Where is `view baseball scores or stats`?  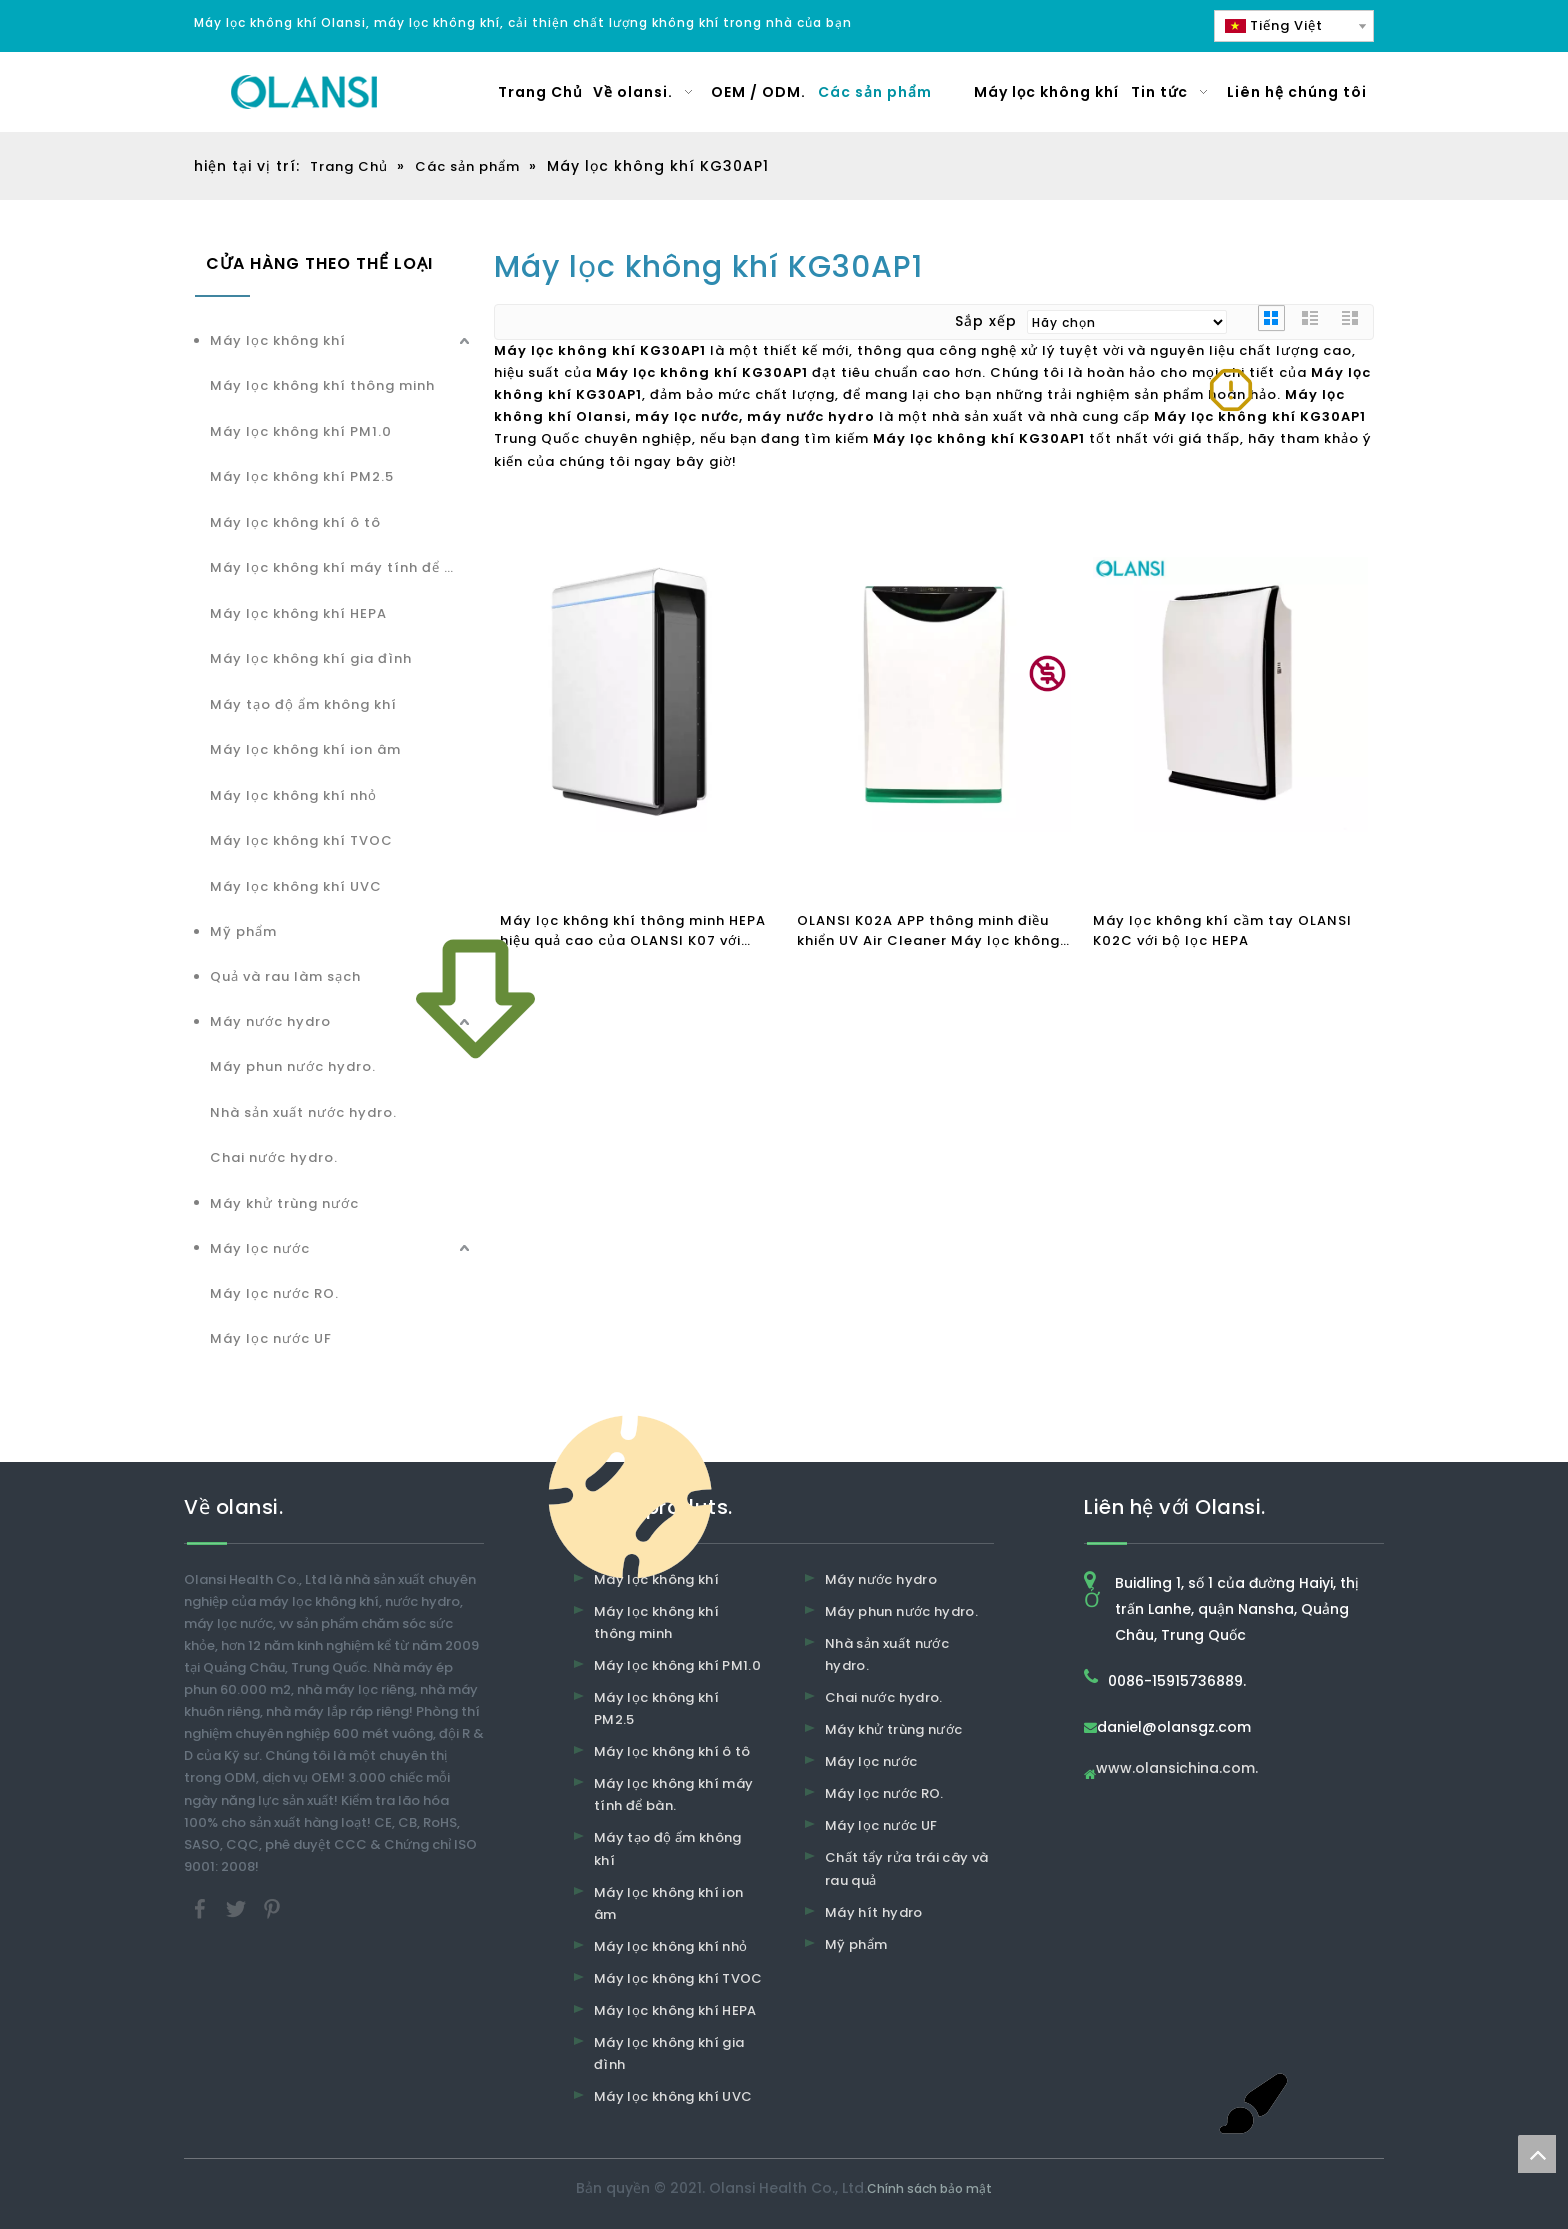 view baseball scores or stats is located at coordinates (630, 1497).